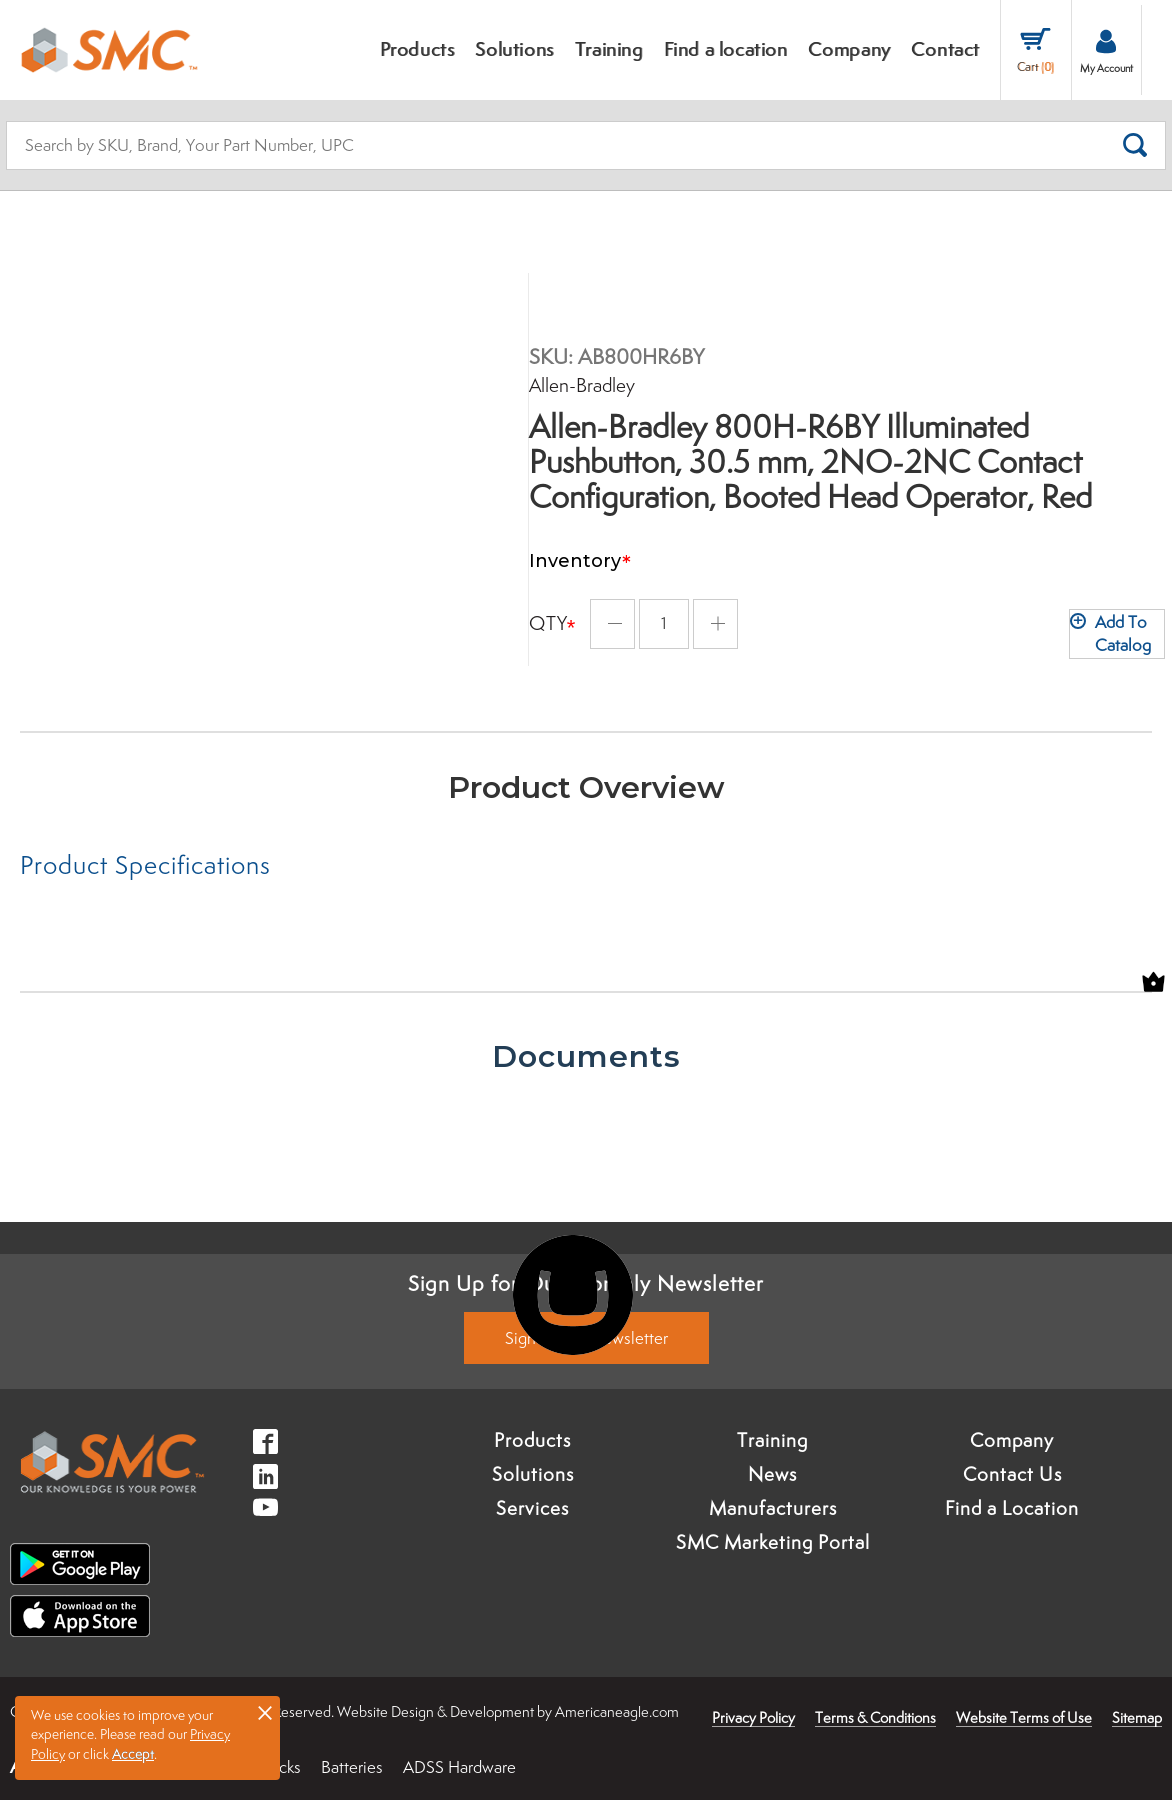 Image resolution: width=1172 pixels, height=1800 pixels. Describe the element at coordinates (573, 1295) in the screenshot. I see `umbraco content management system logo` at that location.